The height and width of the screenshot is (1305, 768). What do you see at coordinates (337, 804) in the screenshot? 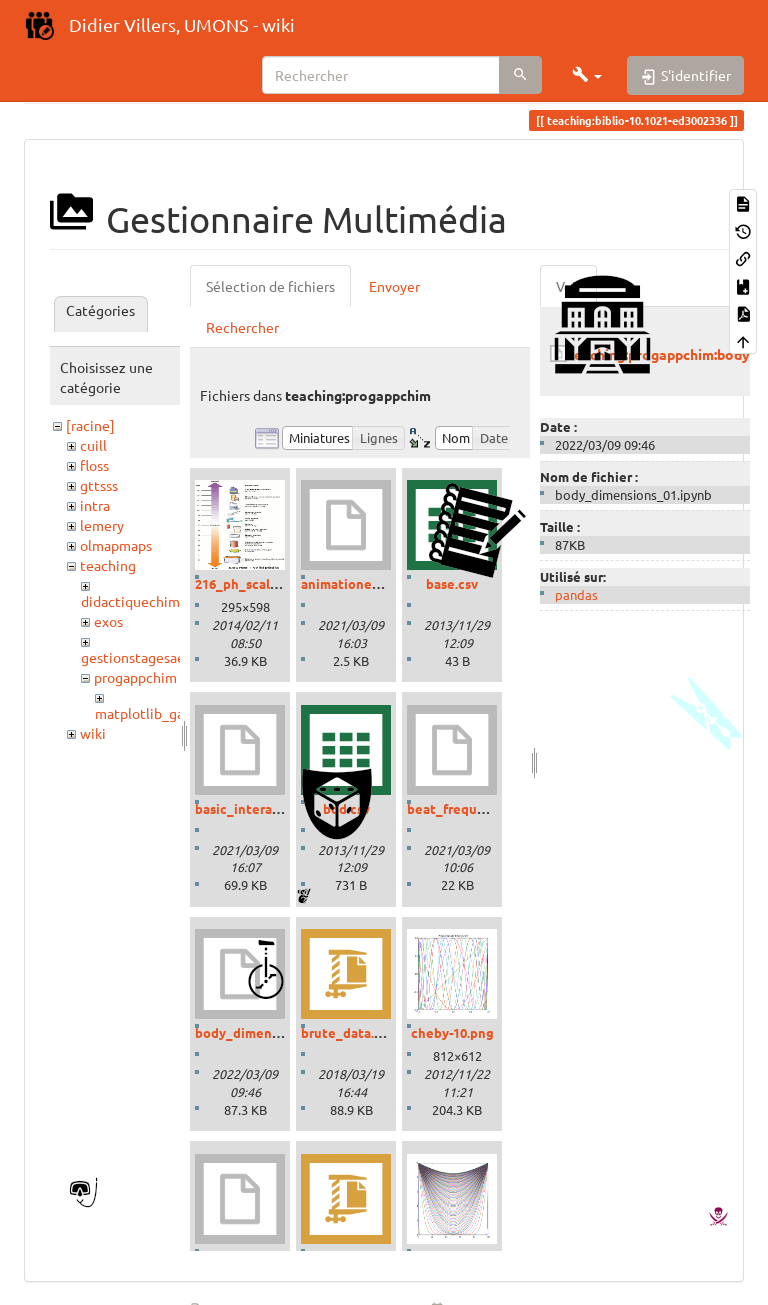
I see `access game protection or security settings` at bounding box center [337, 804].